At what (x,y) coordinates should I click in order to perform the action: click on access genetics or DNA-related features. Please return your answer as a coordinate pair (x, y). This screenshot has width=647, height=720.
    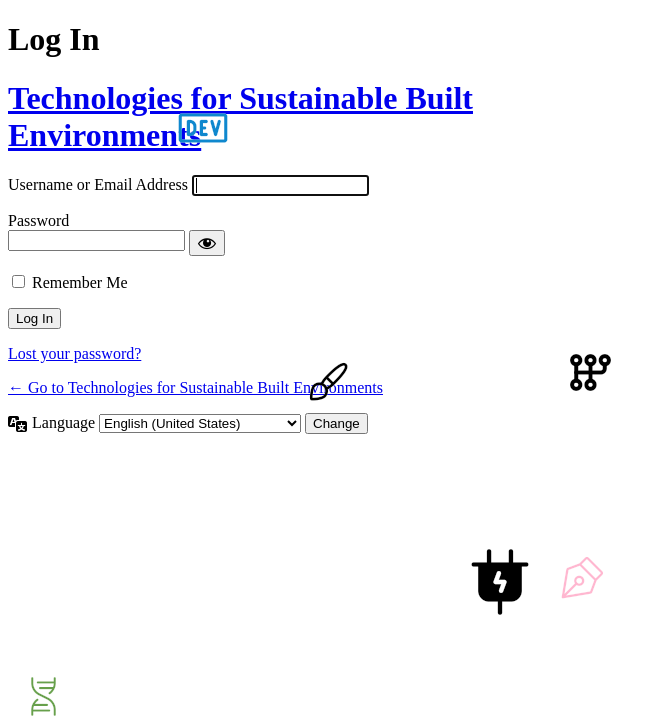
    Looking at the image, I should click on (43, 696).